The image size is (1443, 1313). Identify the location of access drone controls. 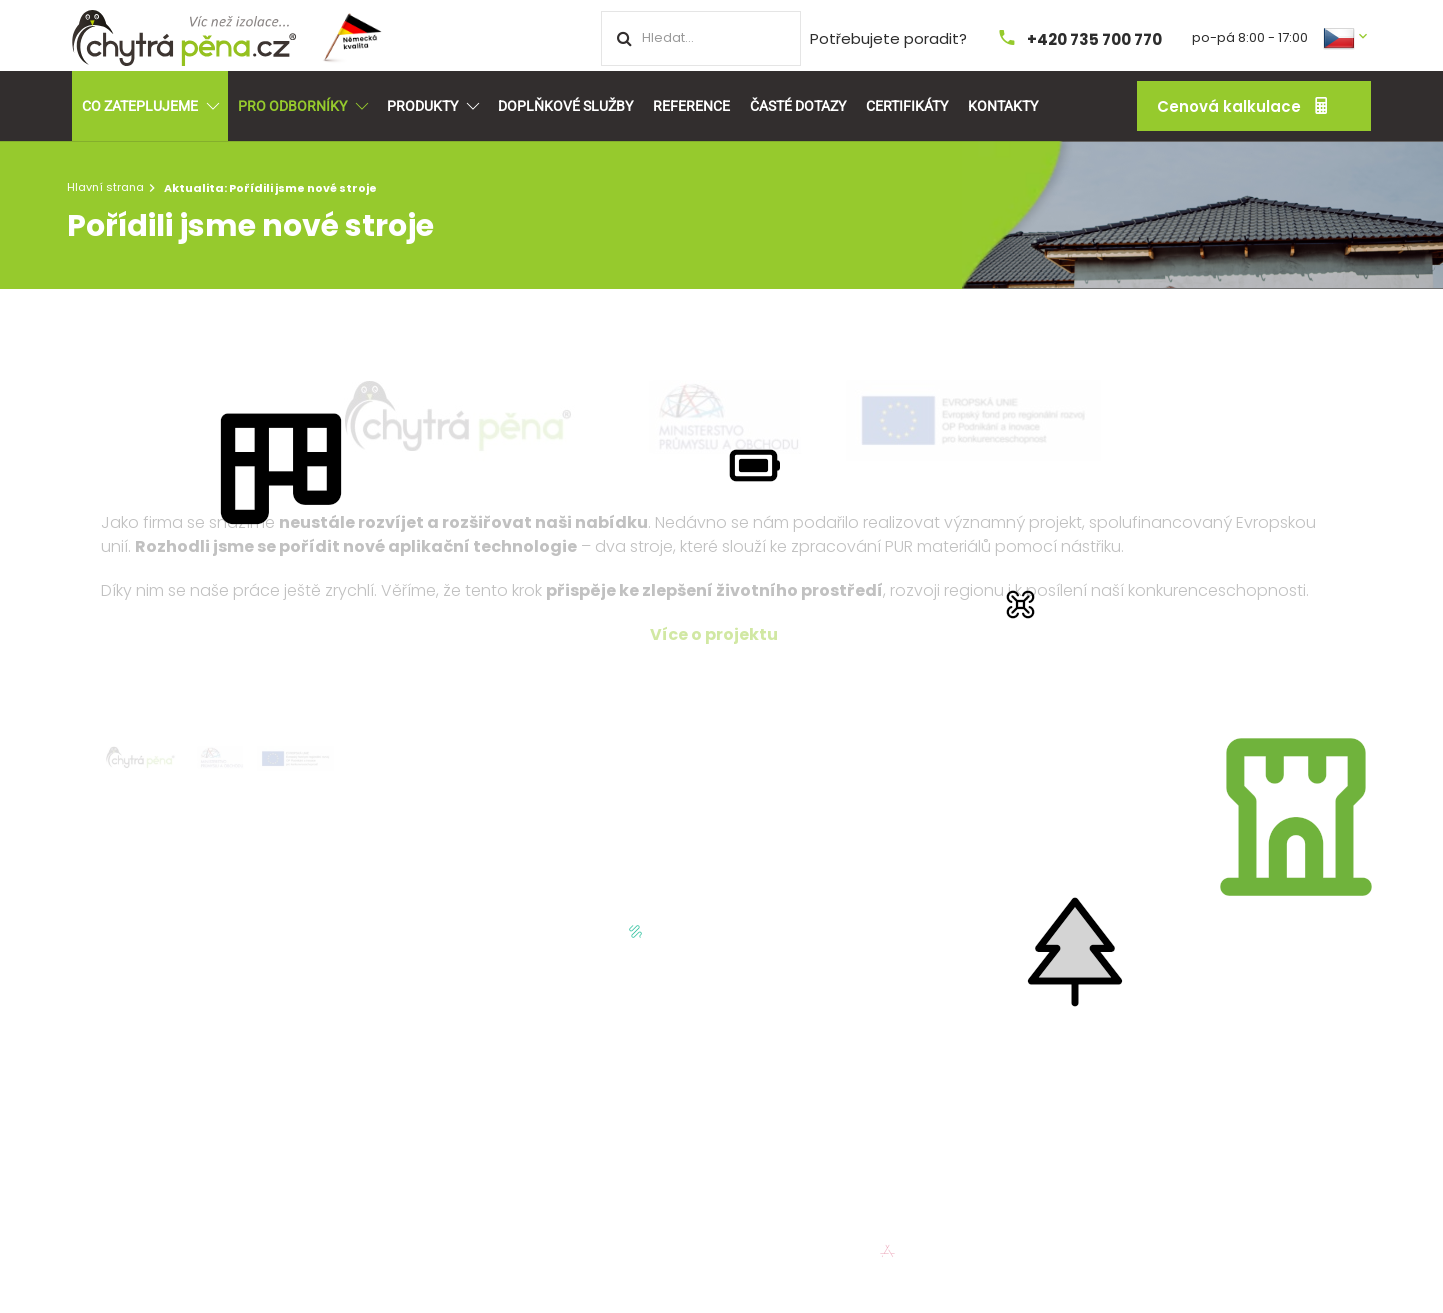
(1020, 604).